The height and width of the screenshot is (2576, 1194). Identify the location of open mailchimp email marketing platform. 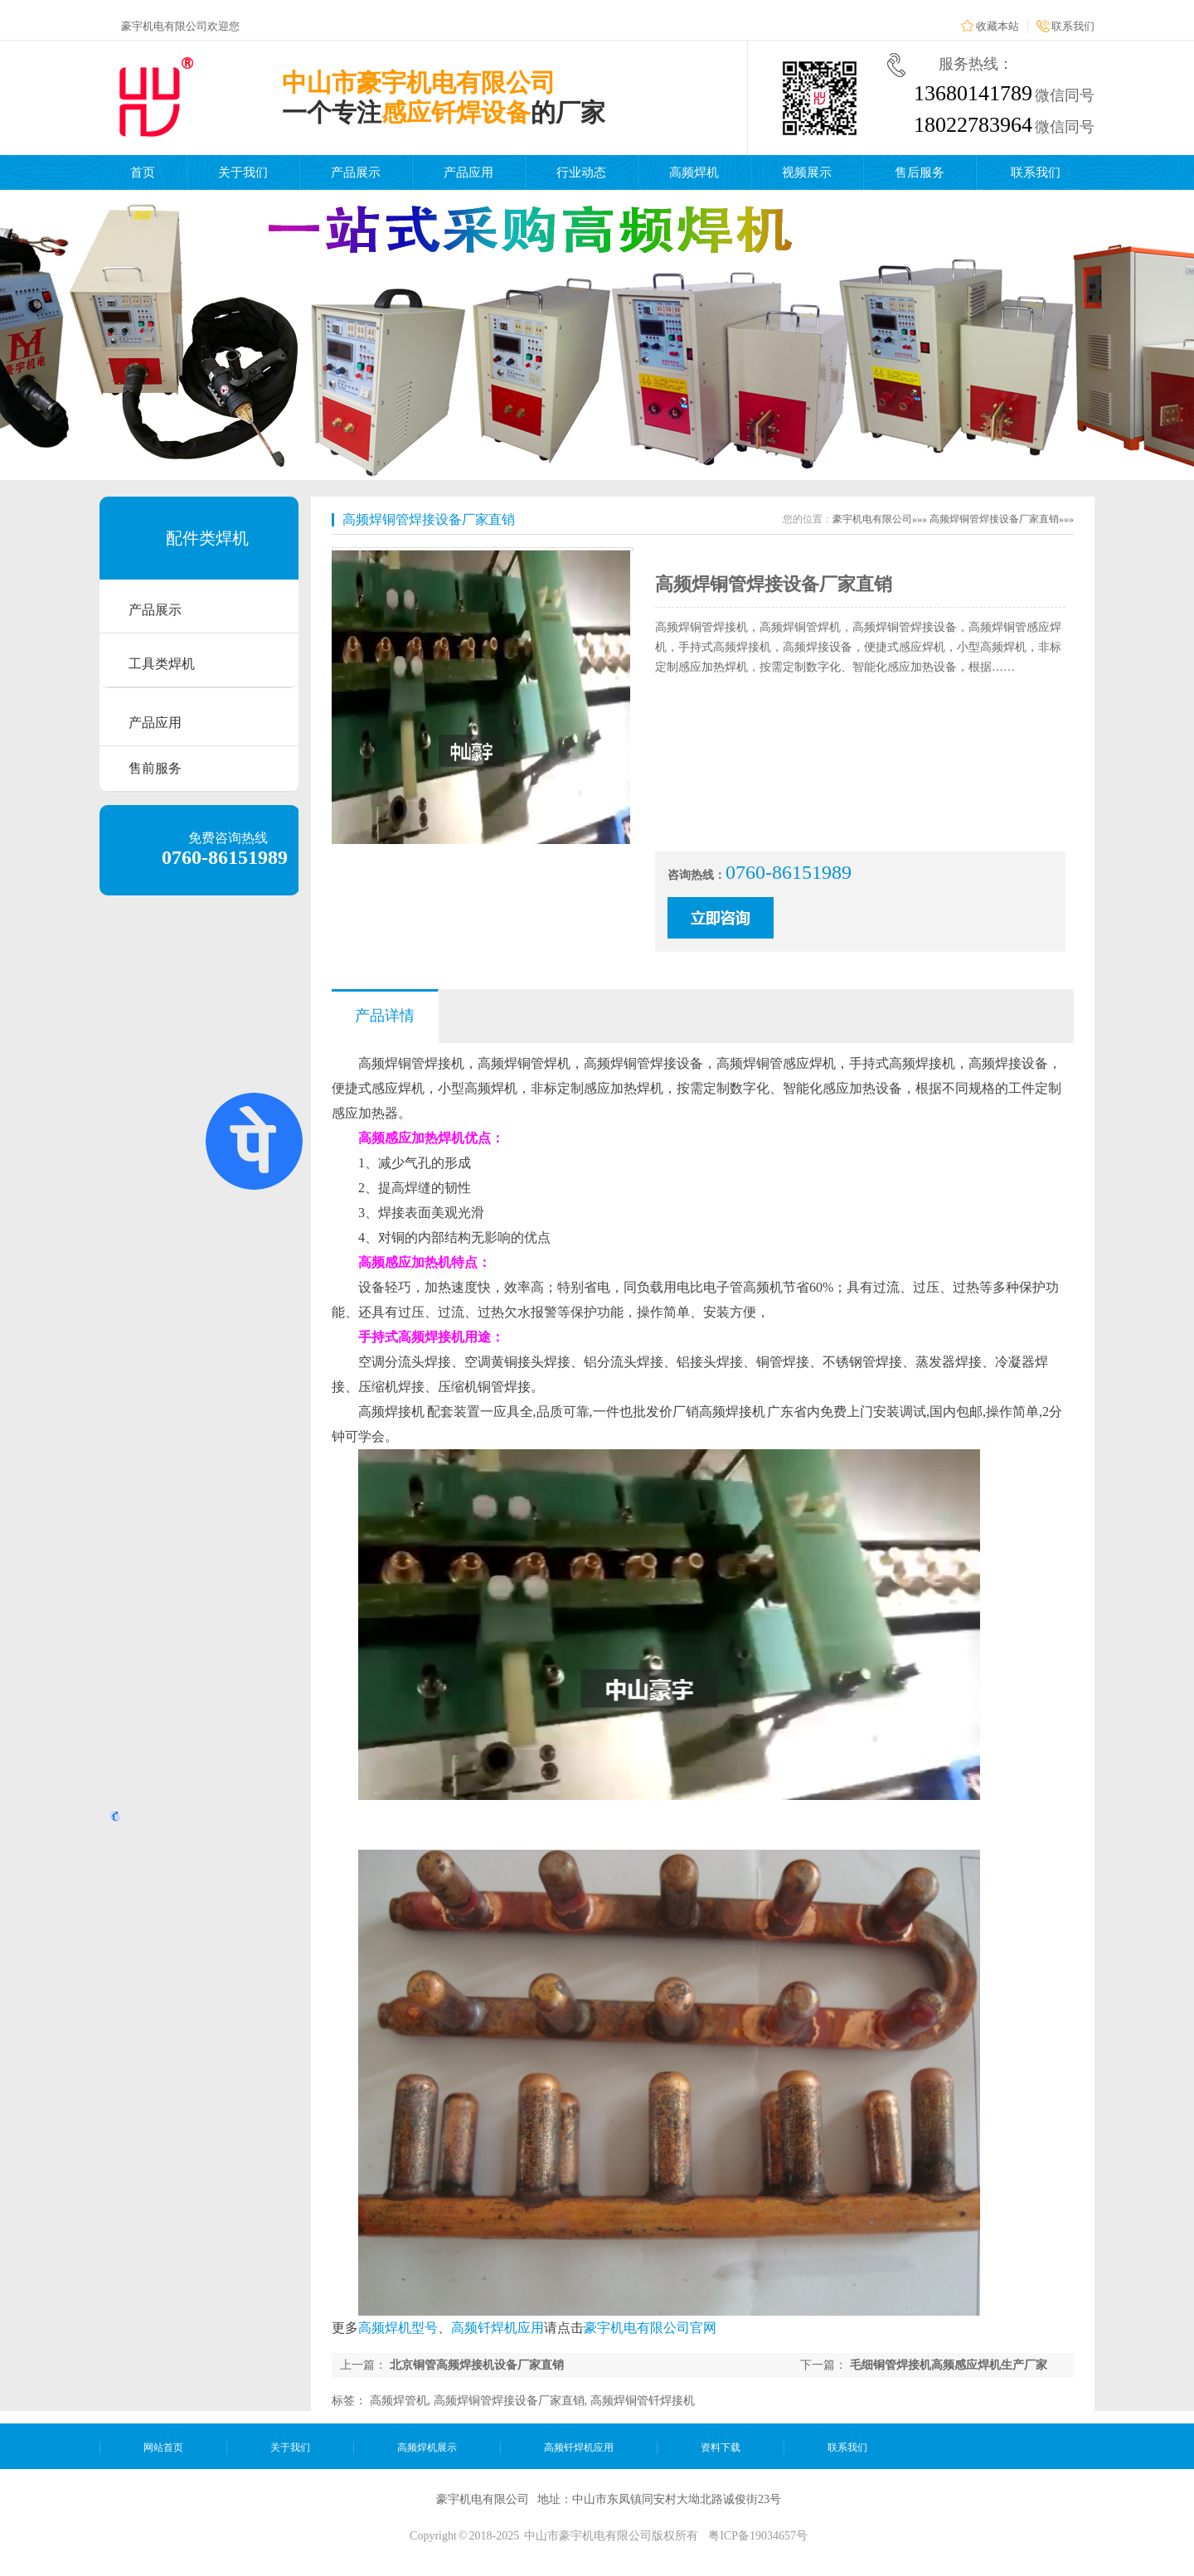
(114, 1816).